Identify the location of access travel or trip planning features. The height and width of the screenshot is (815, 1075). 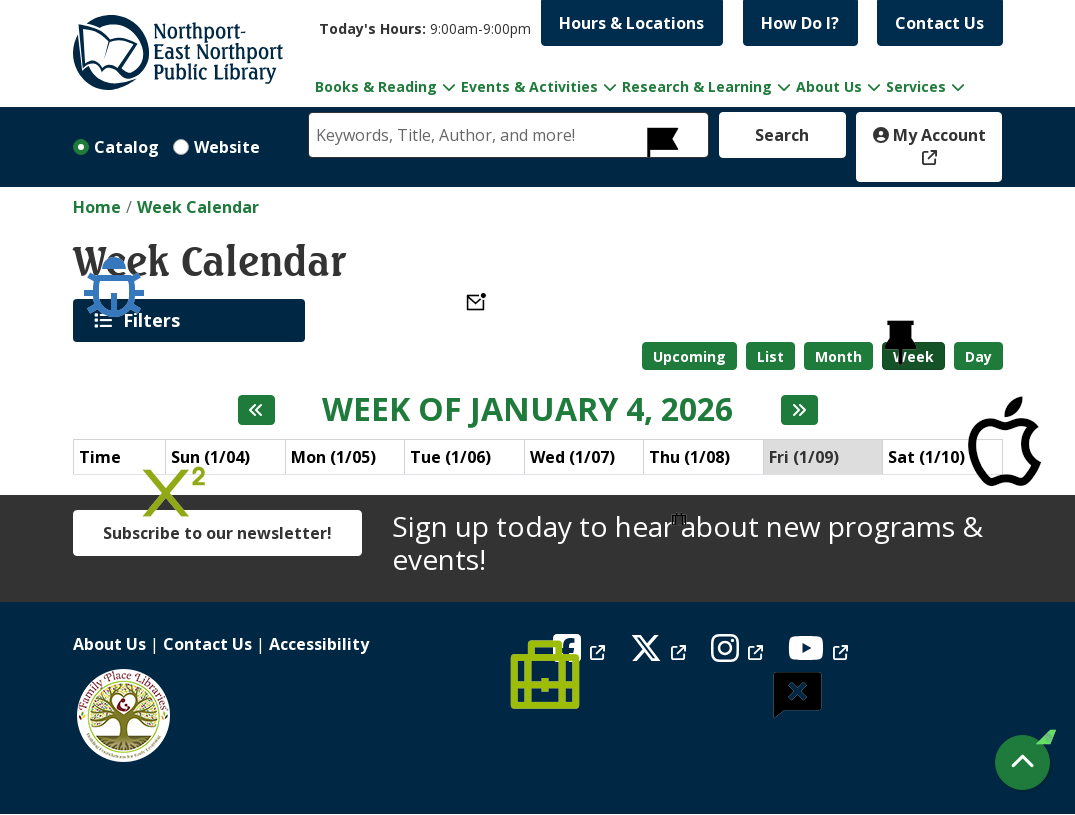
(679, 519).